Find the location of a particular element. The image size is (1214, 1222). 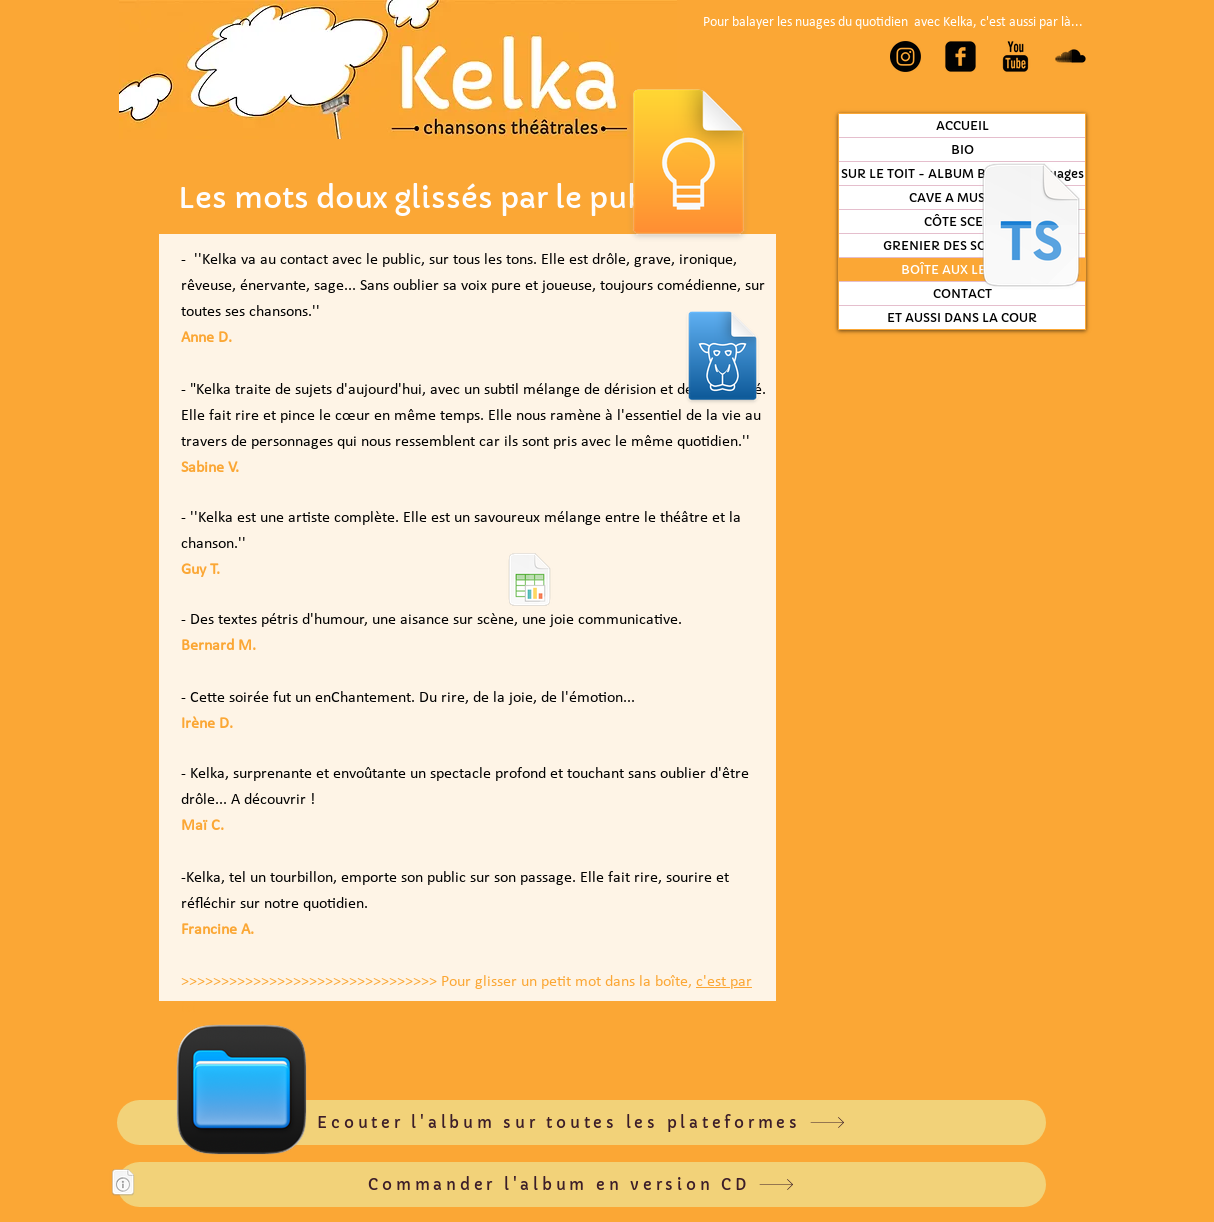

open a spreadsheet file is located at coordinates (529, 579).